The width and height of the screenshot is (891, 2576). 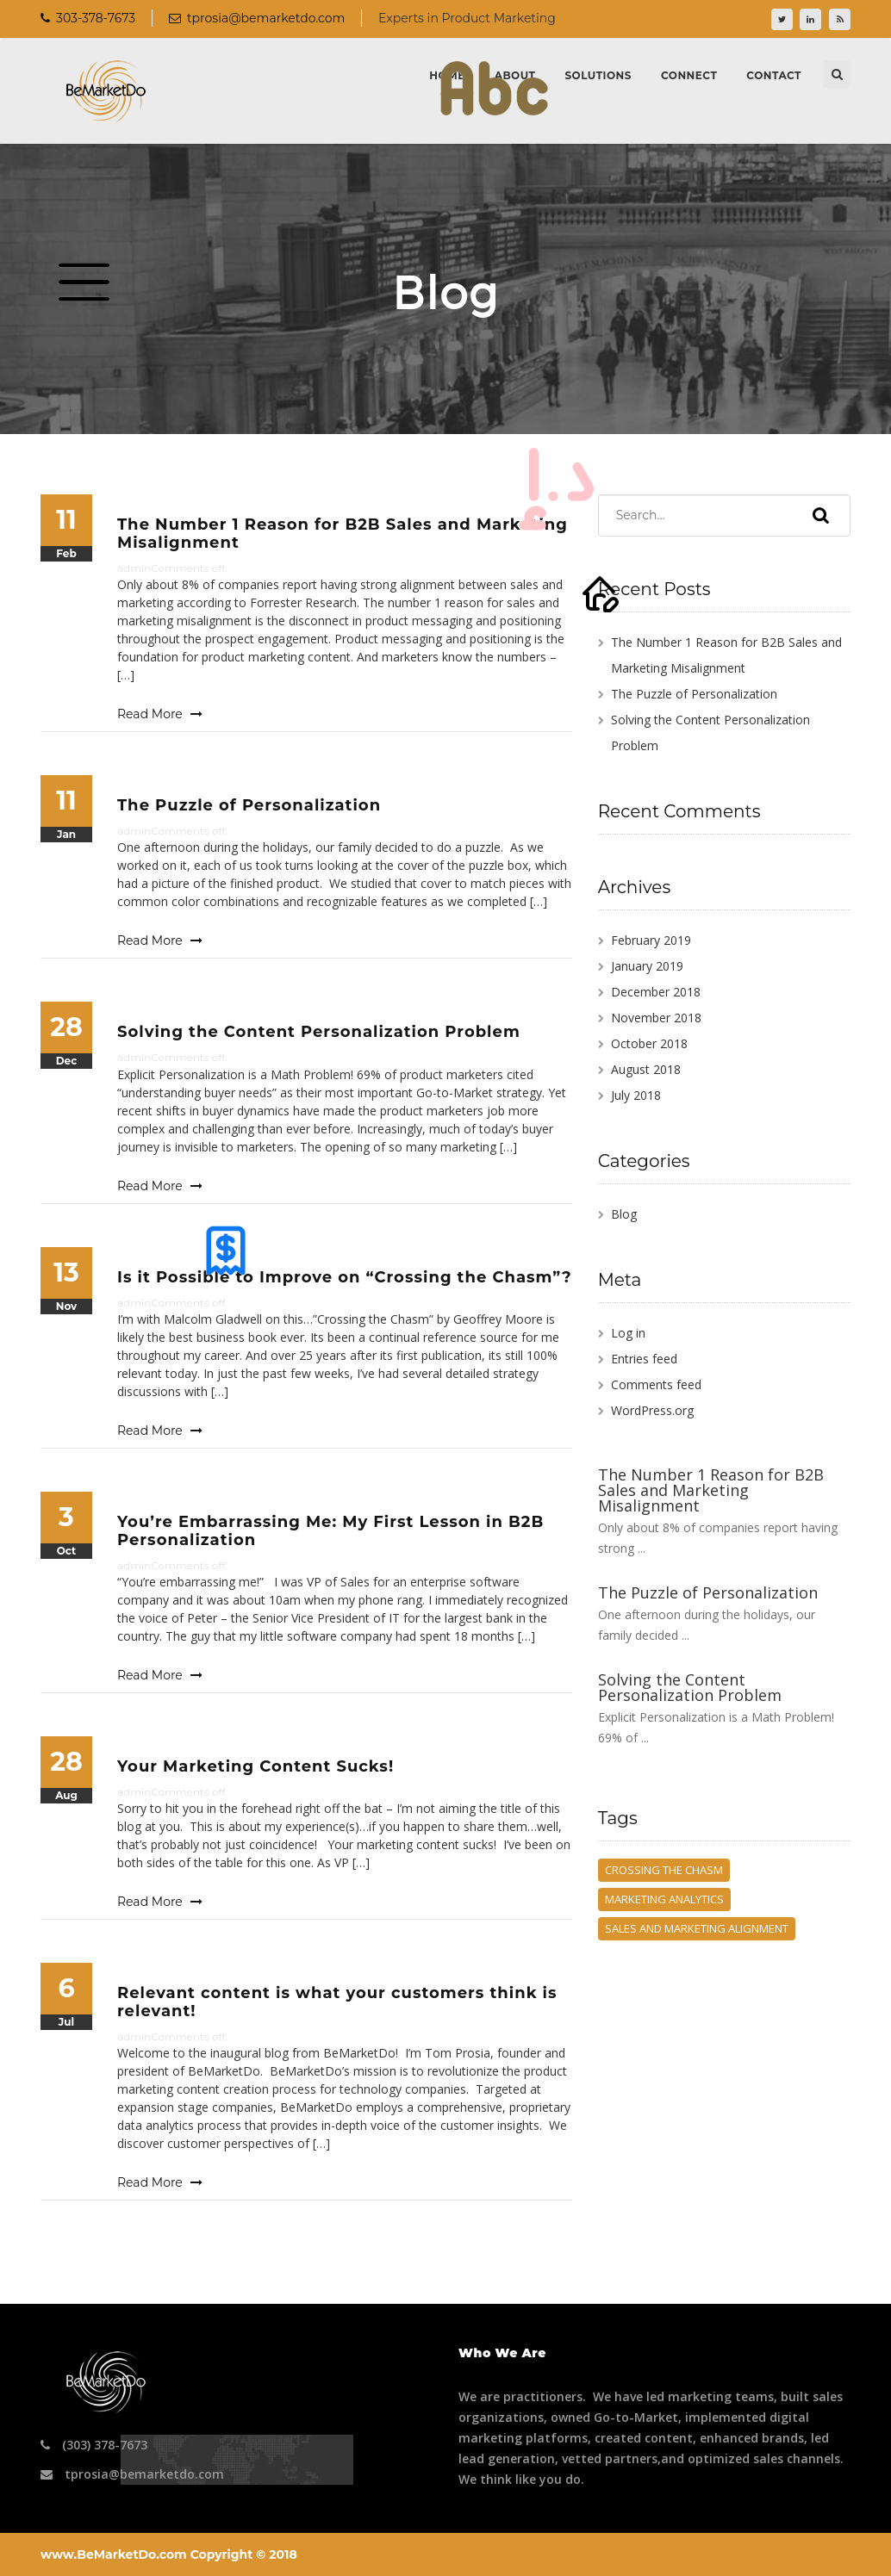 What do you see at coordinates (600, 593) in the screenshot?
I see `edit home address or location` at bounding box center [600, 593].